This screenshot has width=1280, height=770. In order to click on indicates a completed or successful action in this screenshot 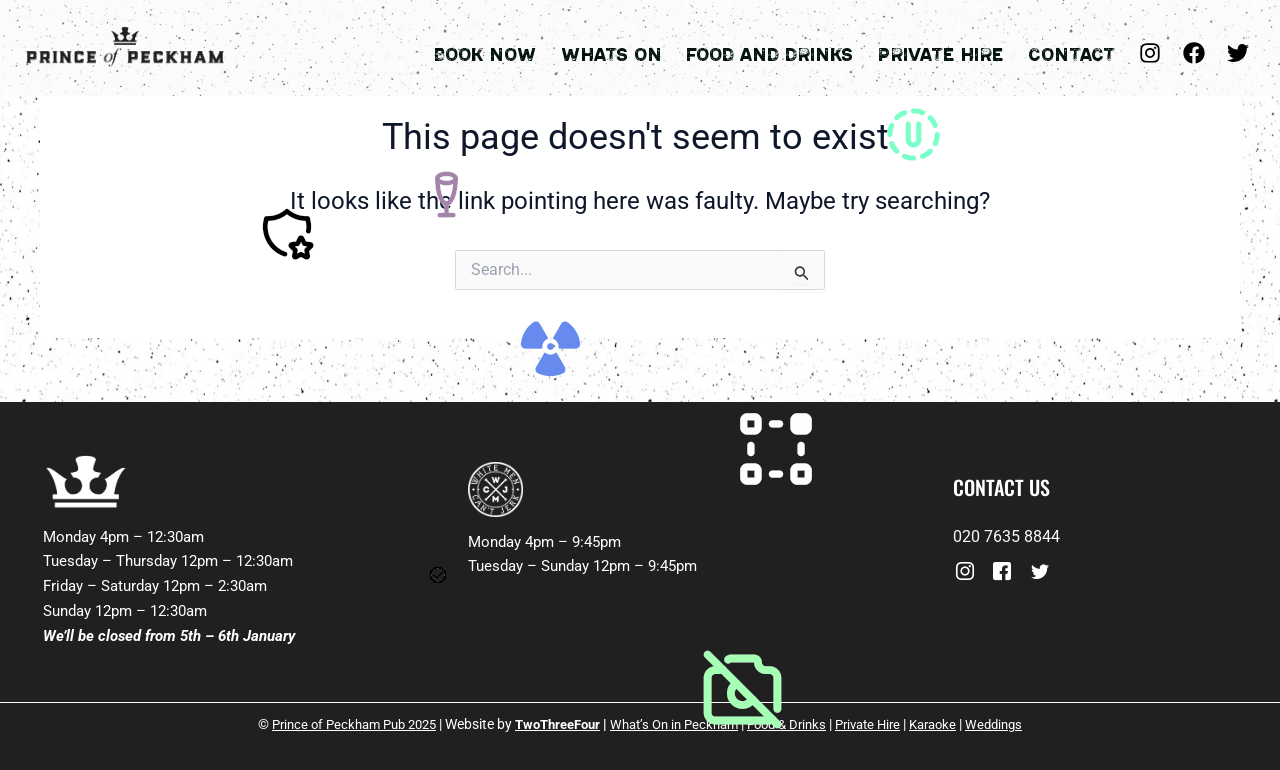, I will do `click(438, 575)`.